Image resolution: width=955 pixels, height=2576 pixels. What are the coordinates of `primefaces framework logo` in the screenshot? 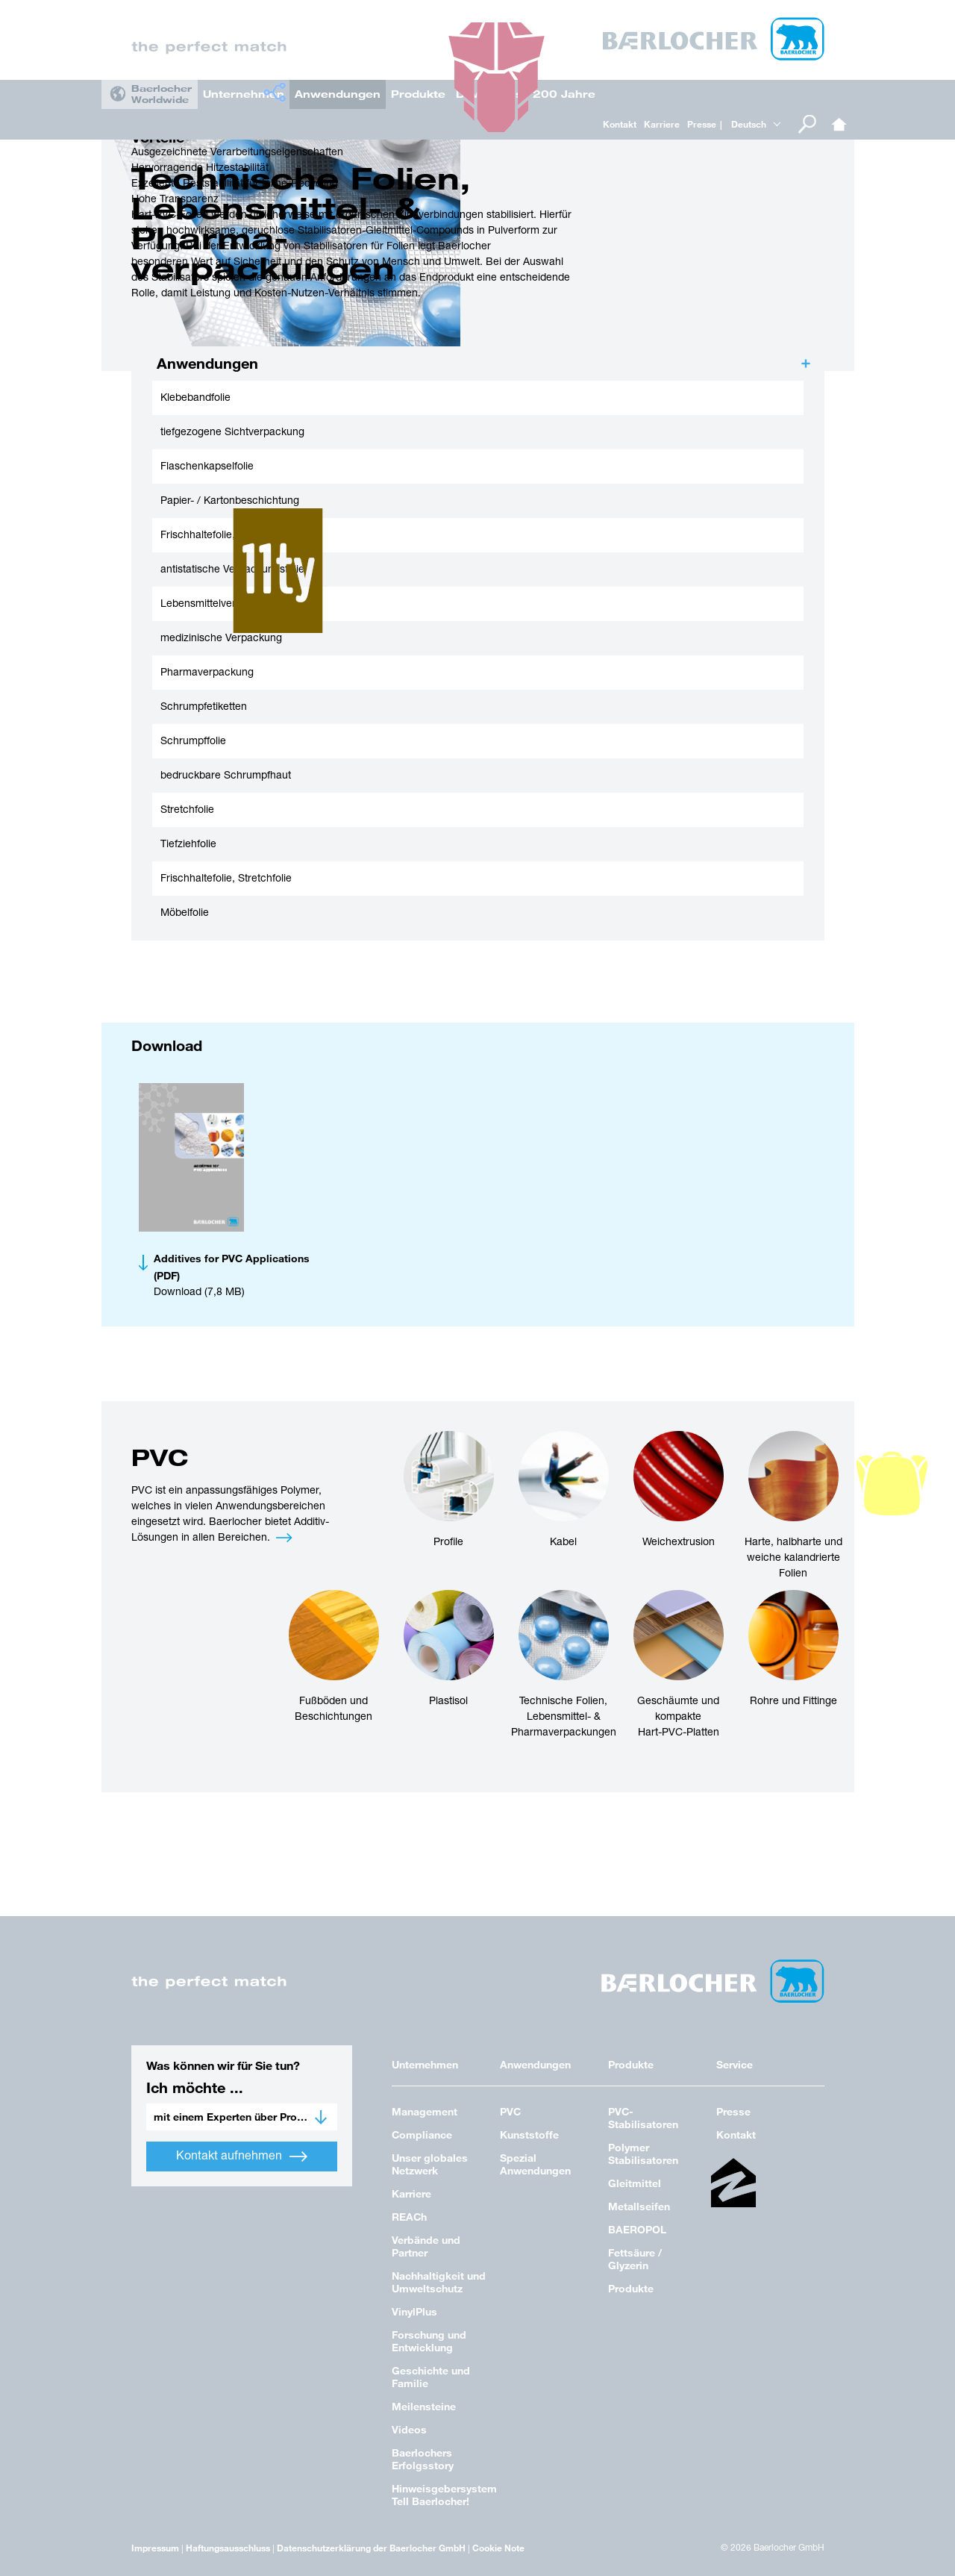 It's located at (496, 77).